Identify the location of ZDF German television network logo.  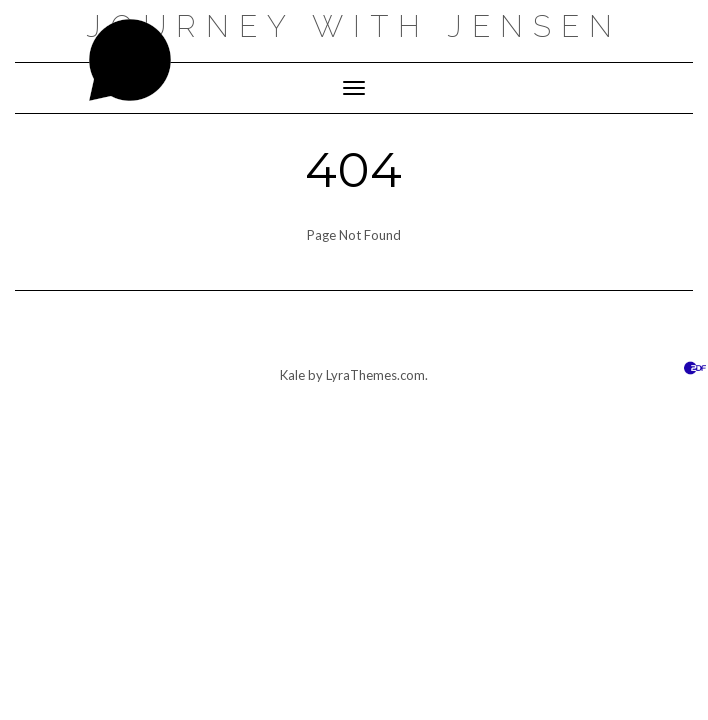
(695, 368).